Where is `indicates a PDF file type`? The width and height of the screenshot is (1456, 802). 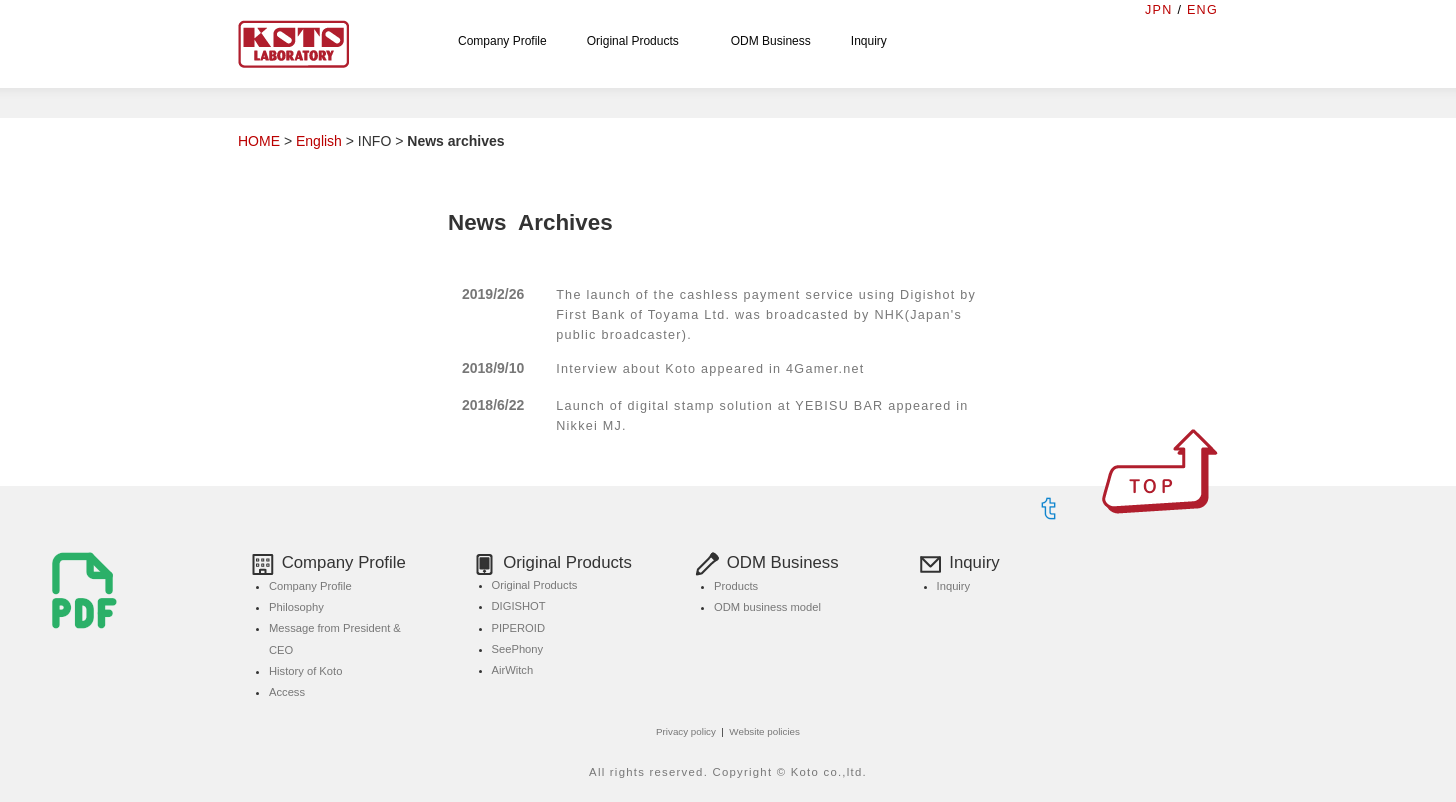
indicates a PDF file type is located at coordinates (82, 590).